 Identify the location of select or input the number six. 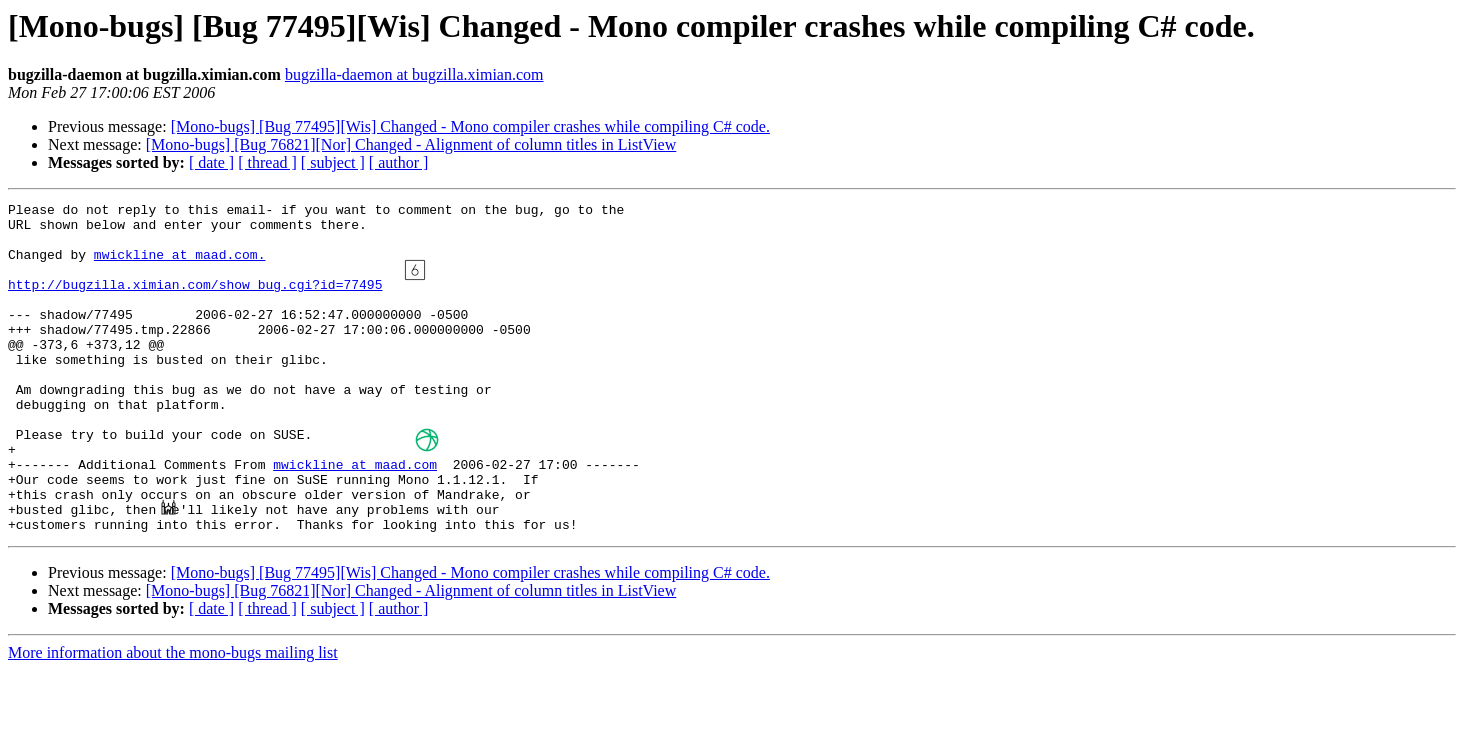
(415, 270).